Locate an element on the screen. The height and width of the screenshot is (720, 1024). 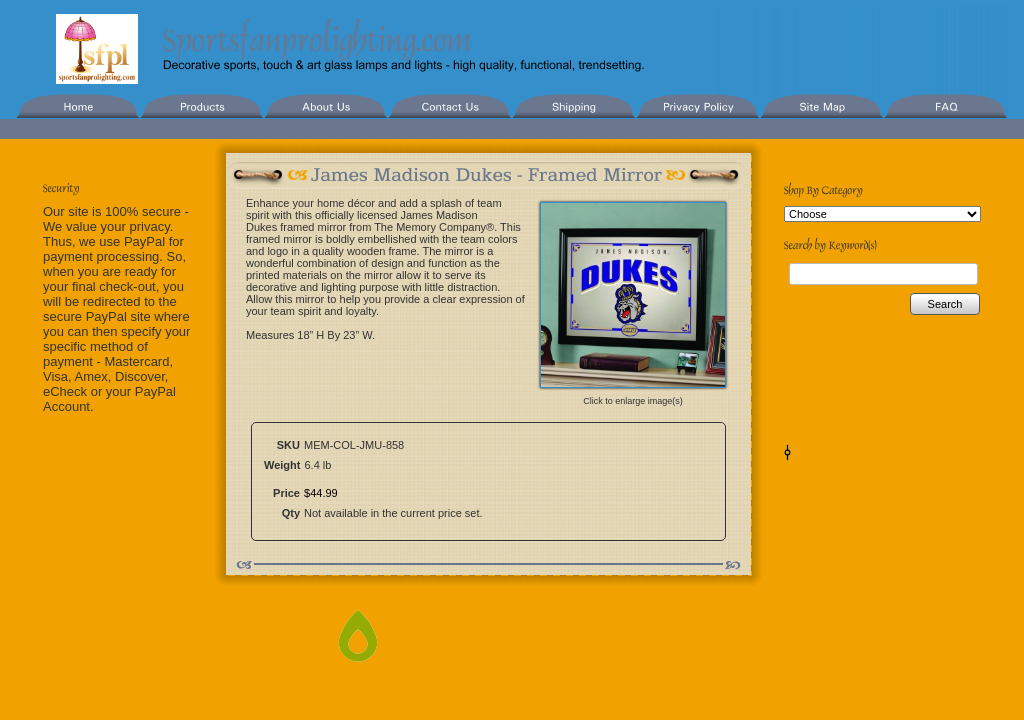
indicates trending or hot content is located at coordinates (358, 636).